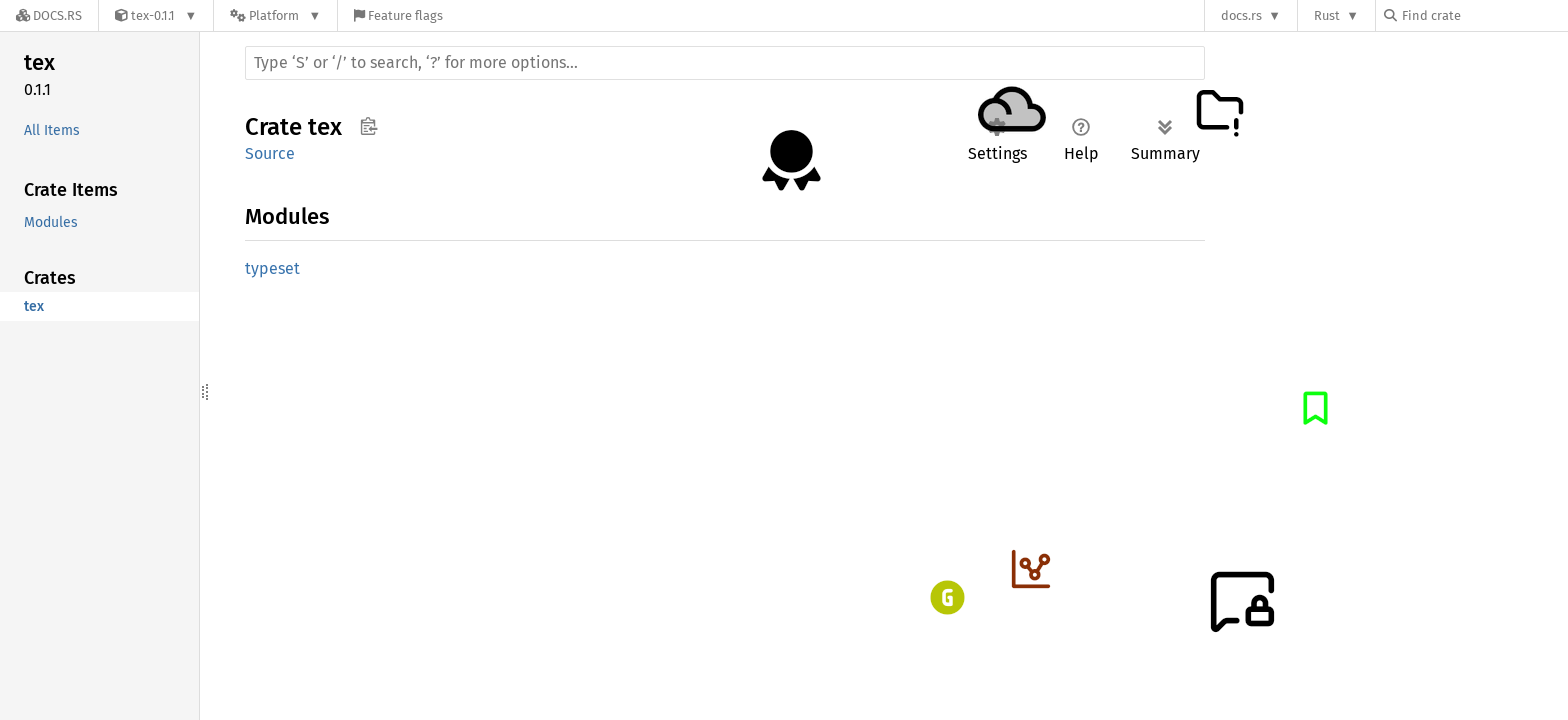 This screenshot has width=1568, height=720. What do you see at coordinates (1220, 111) in the screenshot?
I see `folder contains items requiring attention` at bounding box center [1220, 111].